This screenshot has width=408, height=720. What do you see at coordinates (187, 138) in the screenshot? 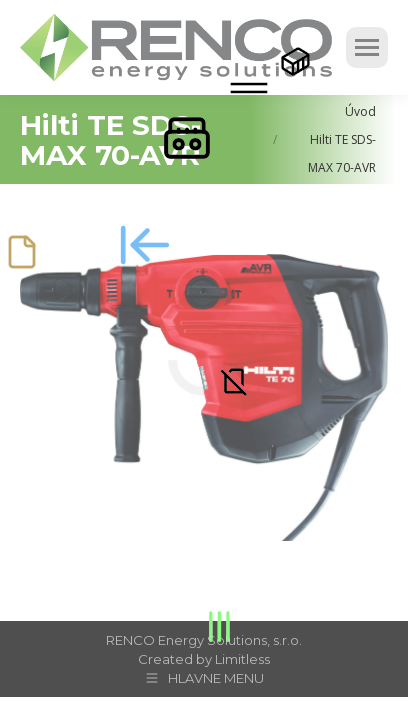
I see `play music or audio` at bounding box center [187, 138].